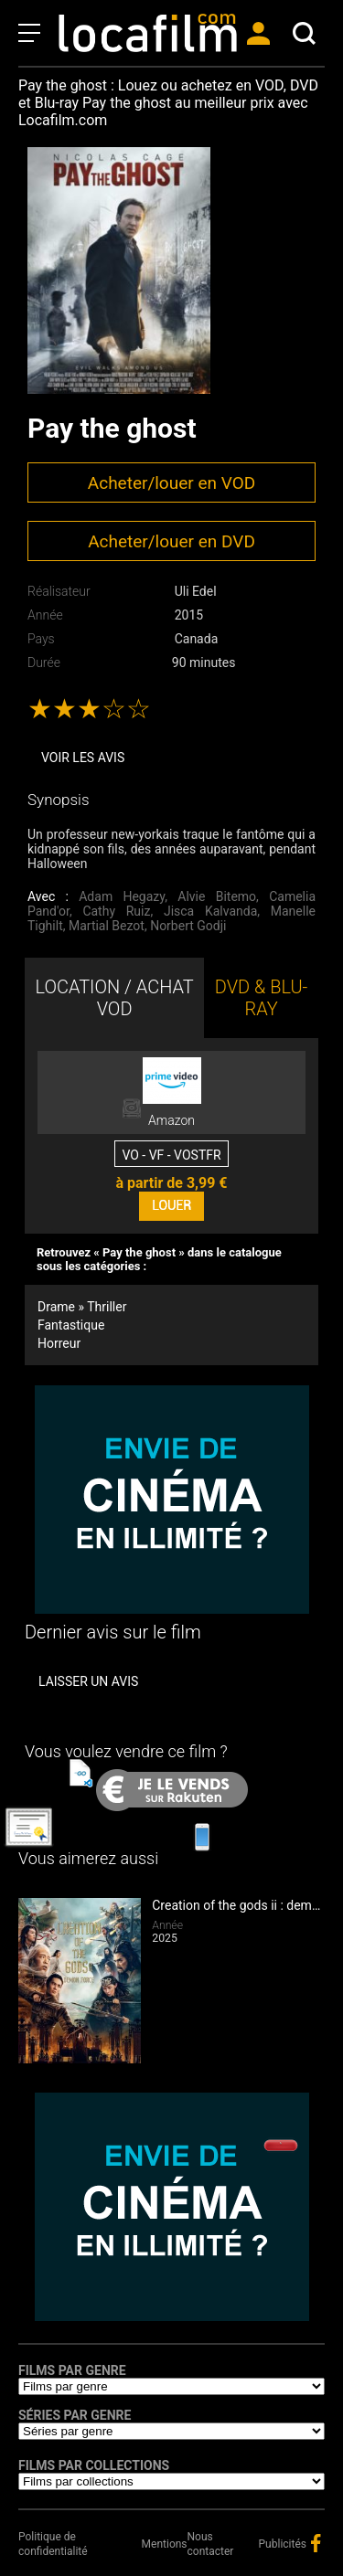  Describe the element at coordinates (281, 2146) in the screenshot. I see `beats pill bluetooth speaker connected` at that location.